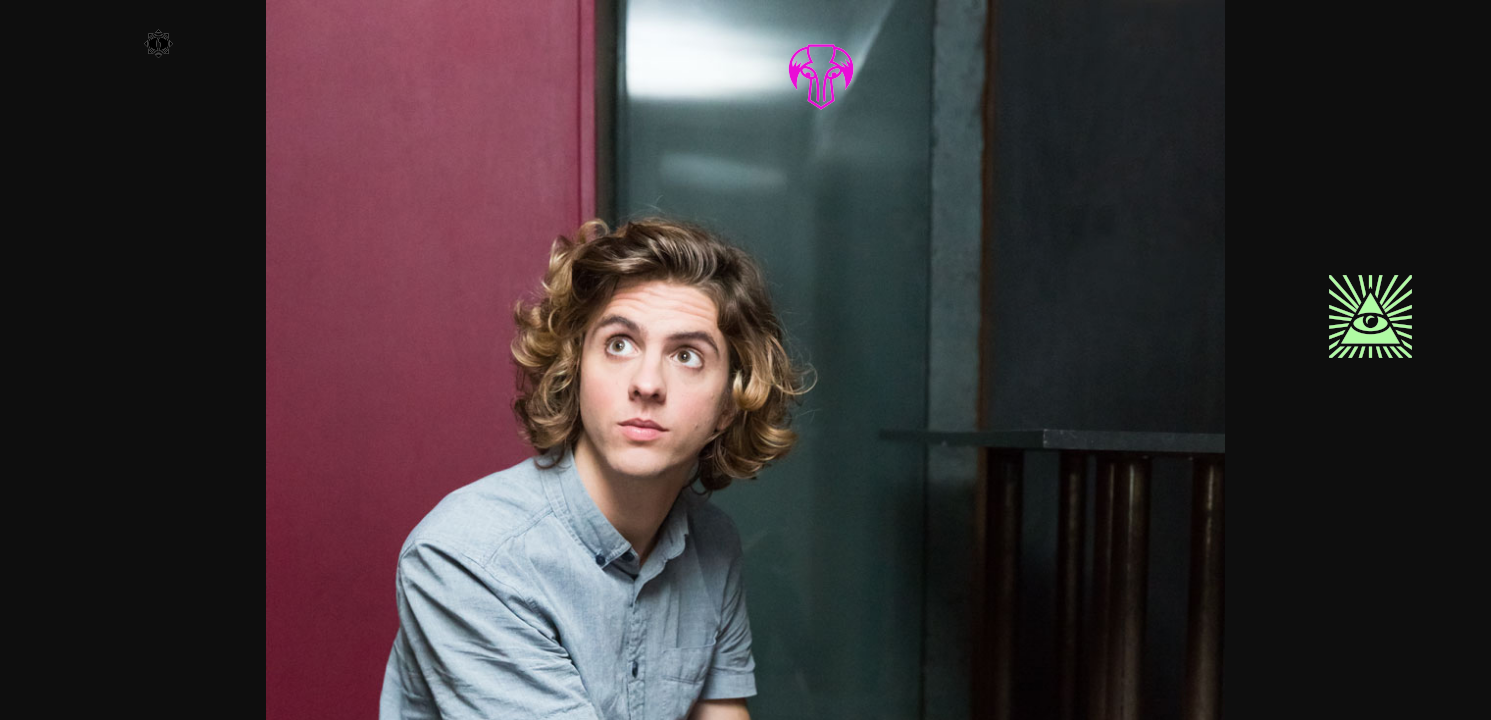  I want to click on activate surveillance or watch mode, so click(158, 43).